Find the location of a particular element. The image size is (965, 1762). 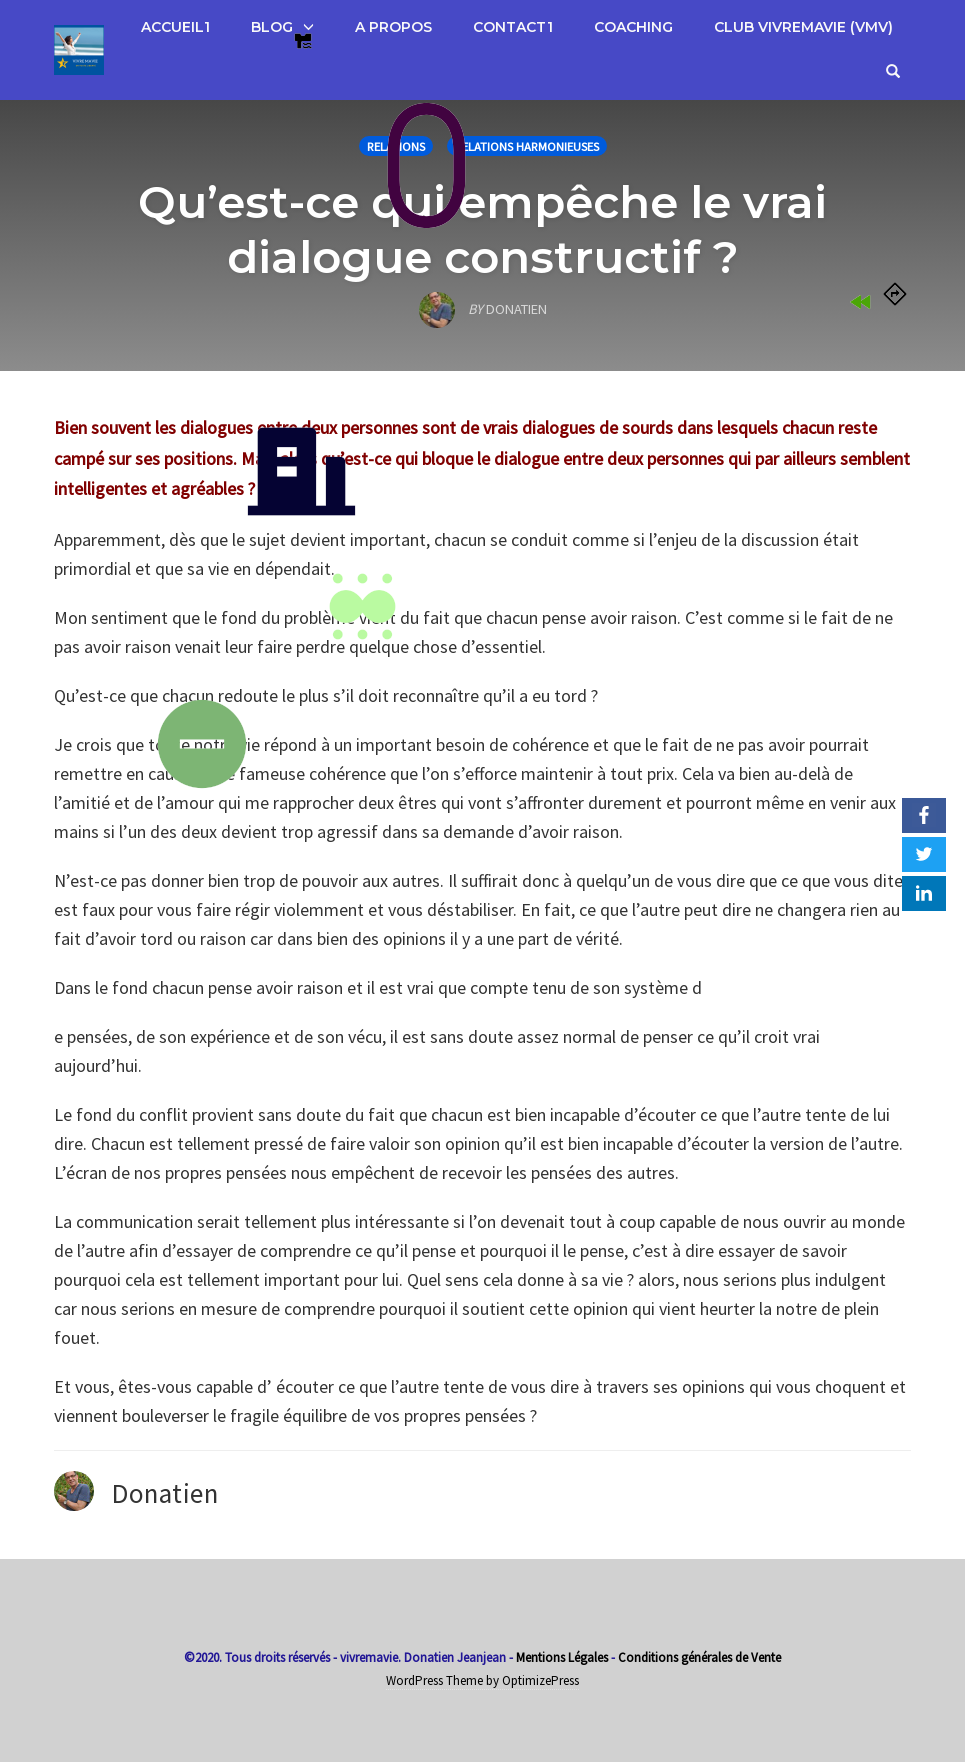

rewind or skip backward in media playback is located at coordinates (861, 302).